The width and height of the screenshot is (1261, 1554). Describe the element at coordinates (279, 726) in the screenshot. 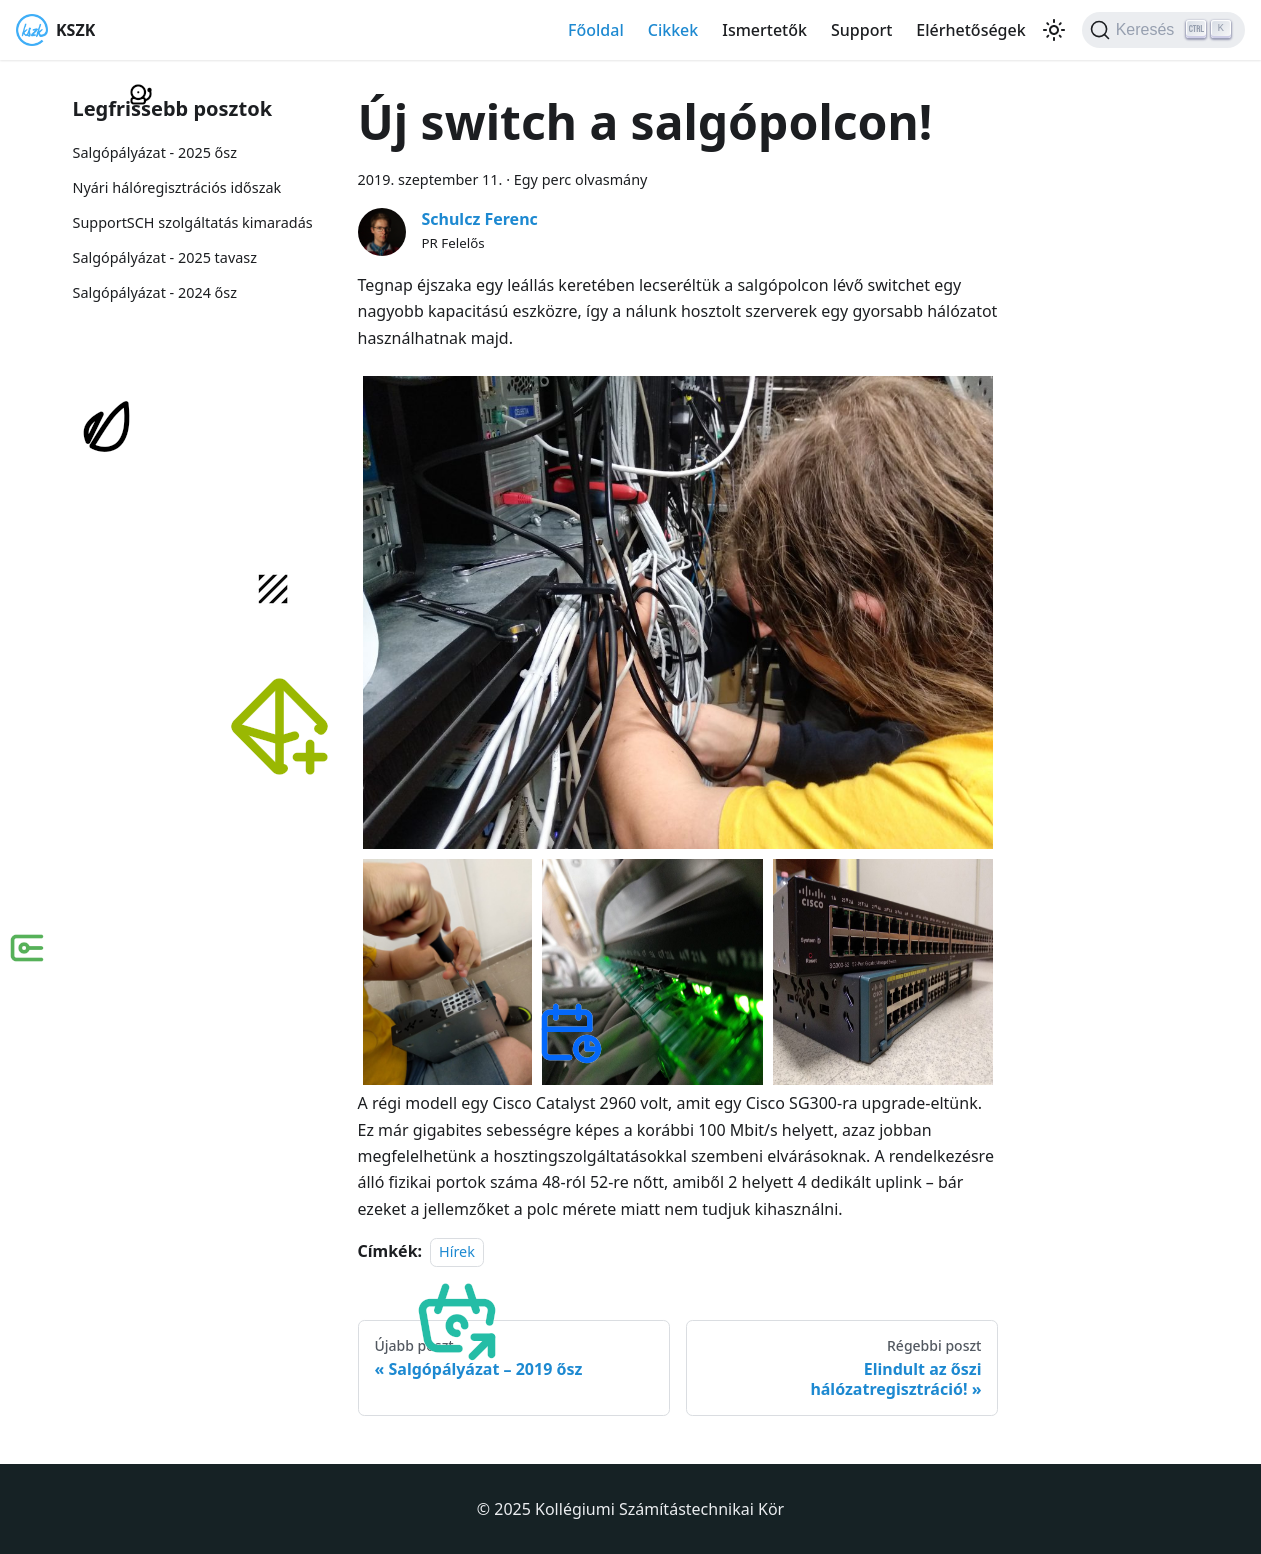

I see `add a new 3D object or shape` at that location.